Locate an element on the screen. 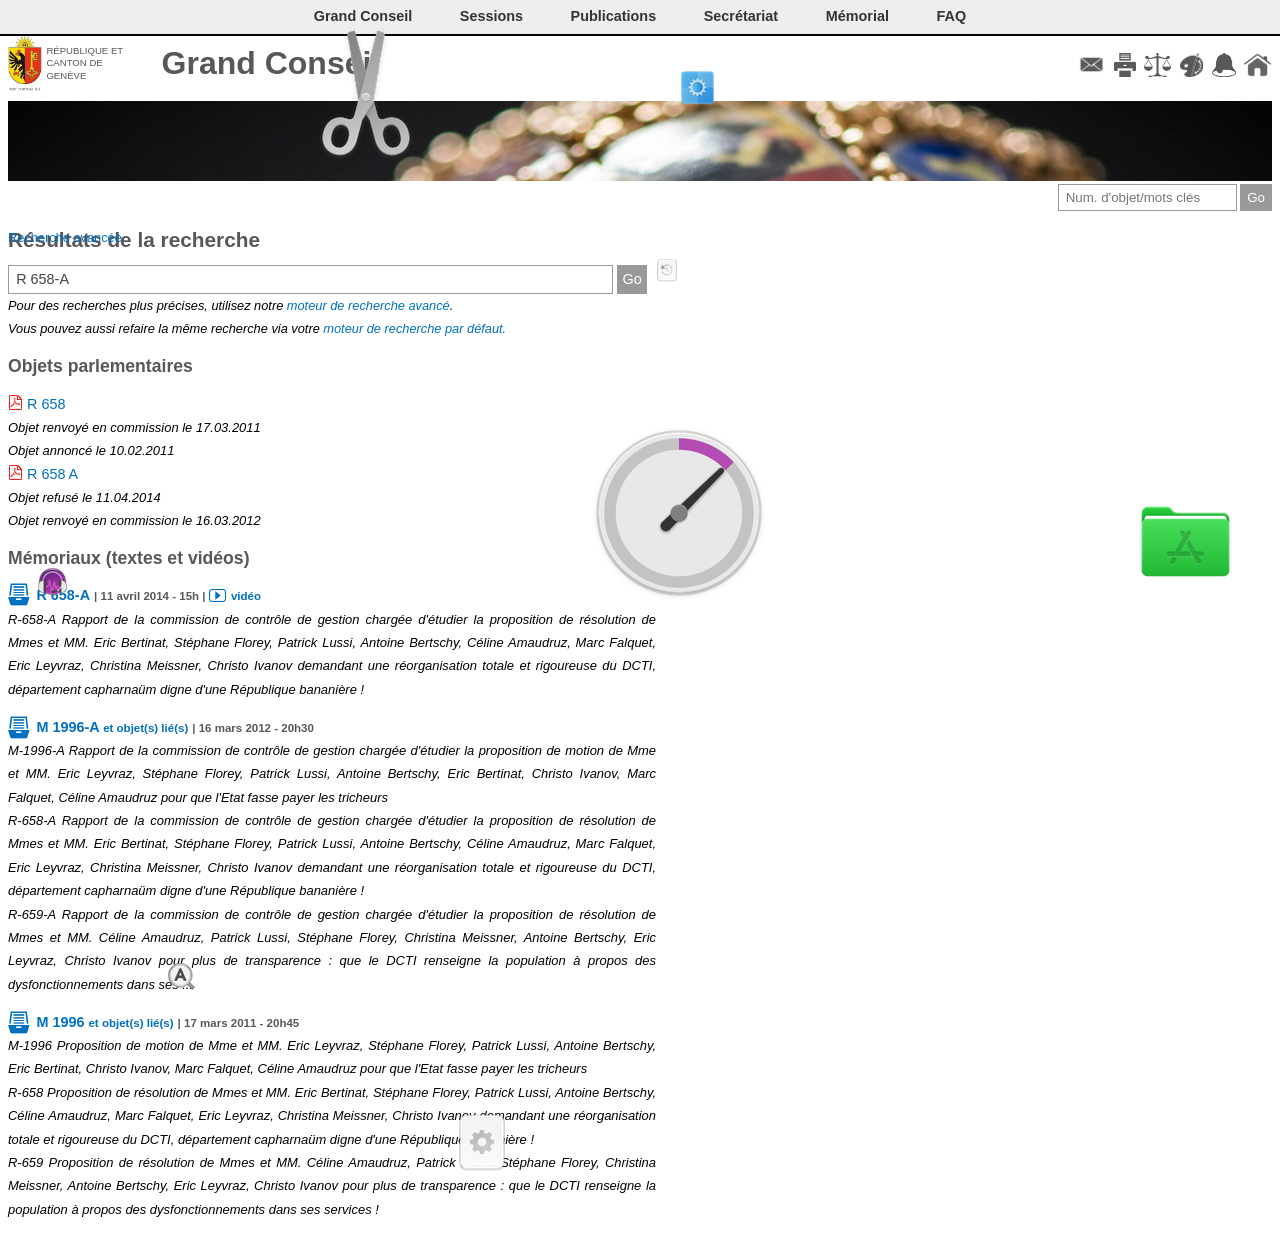 Image resolution: width=1280 pixels, height=1258 pixels. a deleted file in the trash is located at coordinates (667, 270).